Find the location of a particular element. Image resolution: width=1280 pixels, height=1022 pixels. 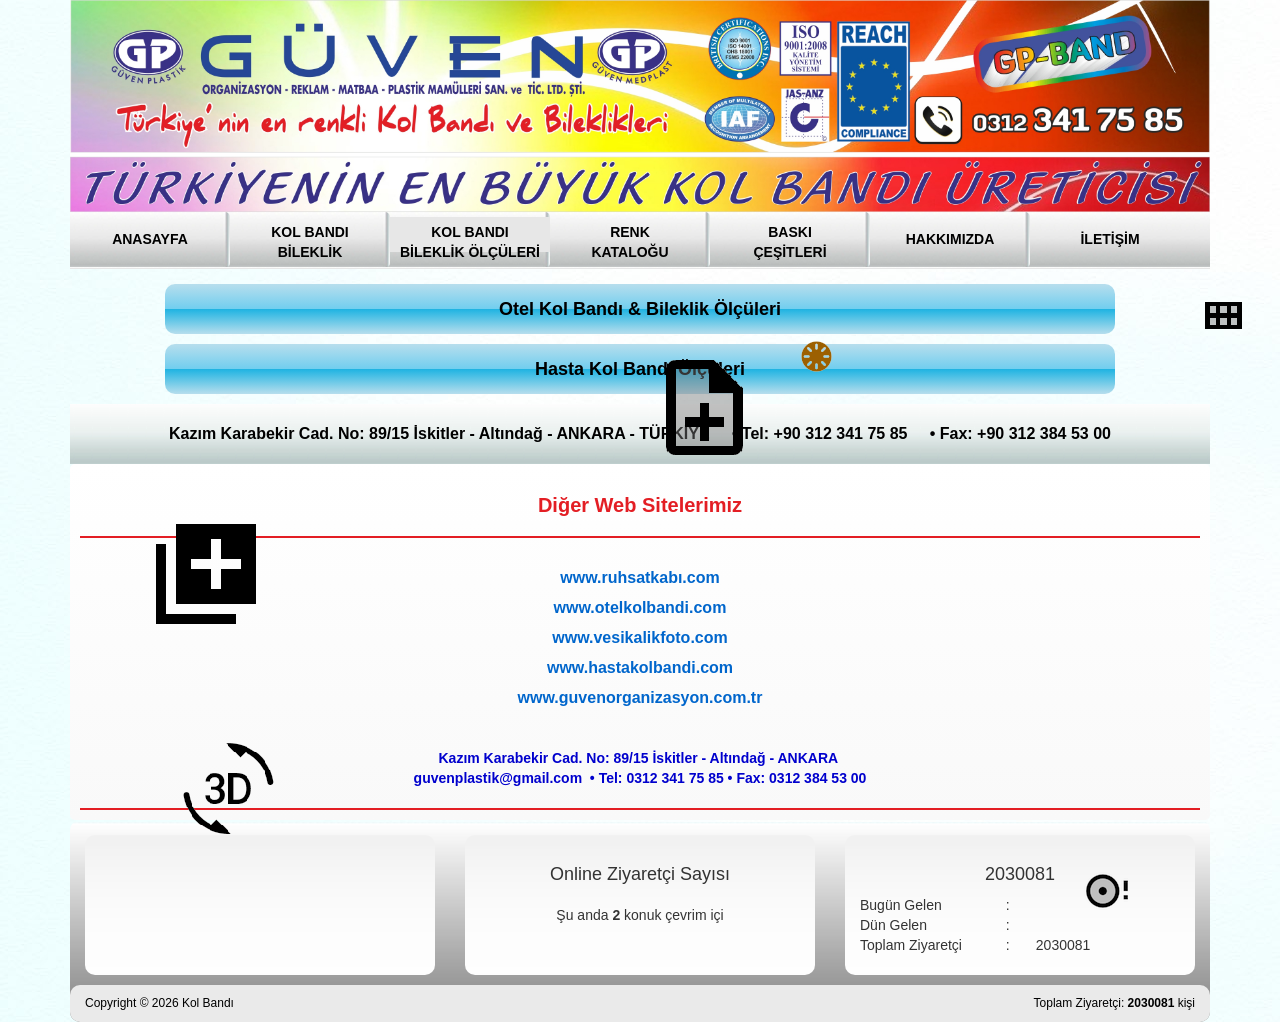

indicates storage disc is full is located at coordinates (1107, 891).